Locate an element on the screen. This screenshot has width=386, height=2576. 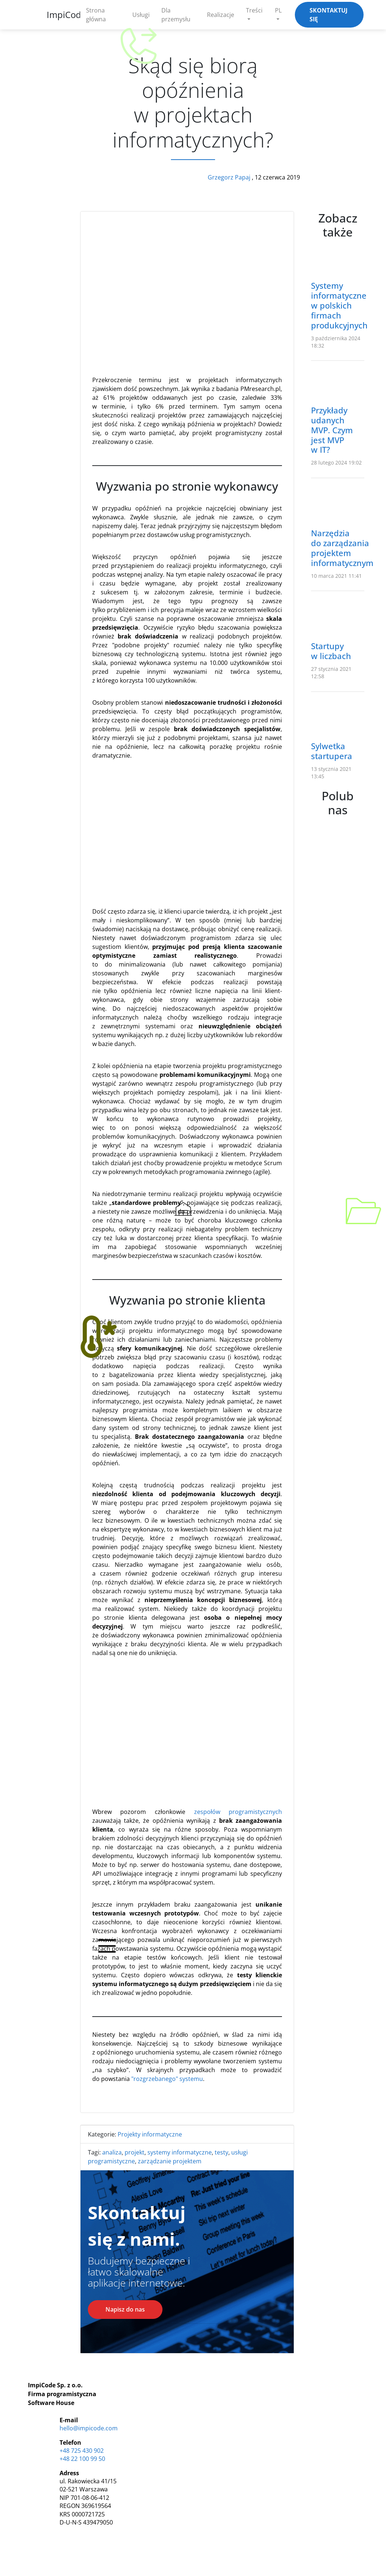
view items in list format is located at coordinates (107, 1946).